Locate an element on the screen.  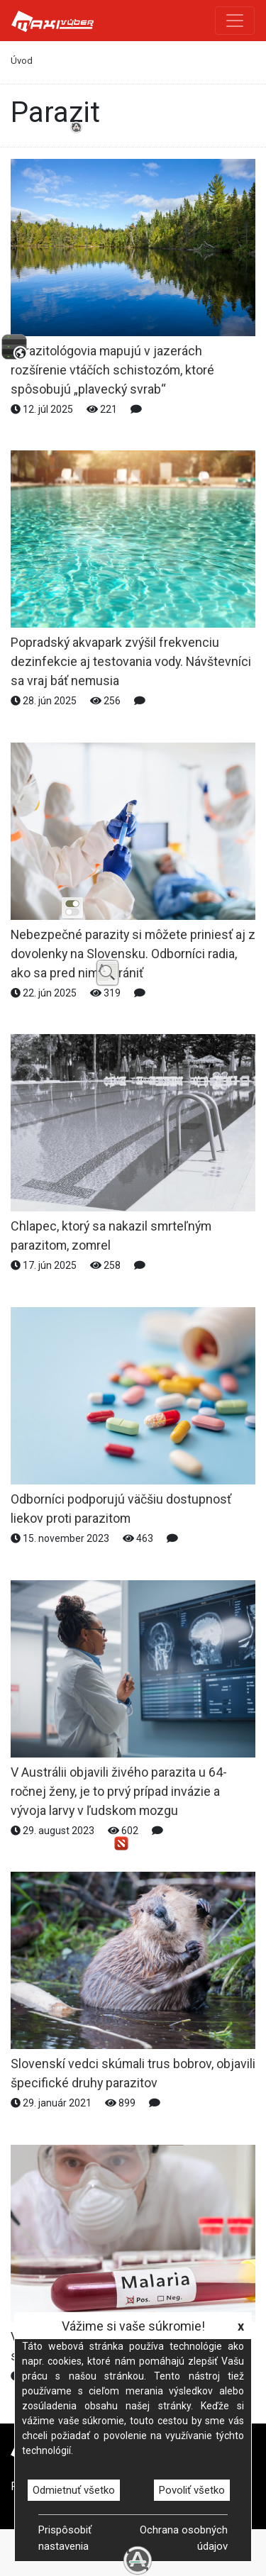
open document viewer application is located at coordinates (107, 972).